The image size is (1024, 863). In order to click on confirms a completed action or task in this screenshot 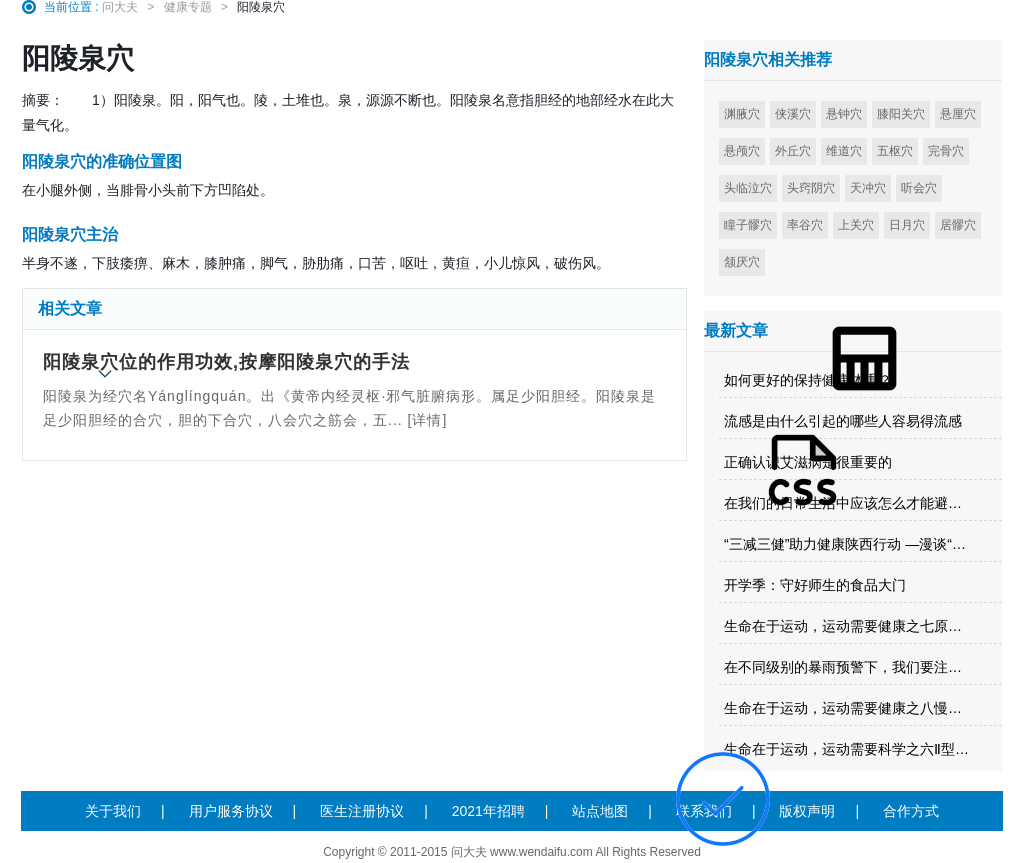, I will do `click(723, 799)`.